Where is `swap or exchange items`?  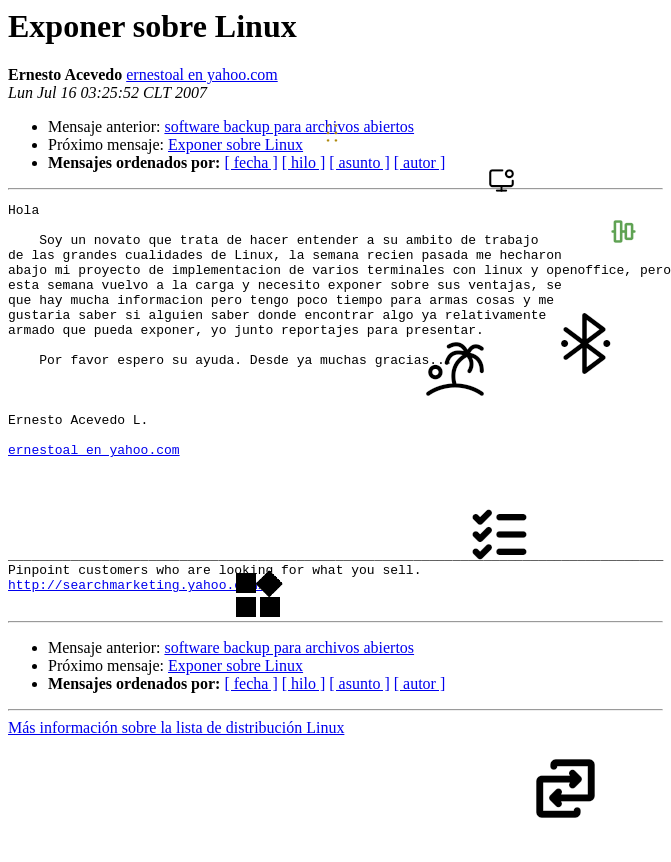 swap or exchange items is located at coordinates (565, 788).